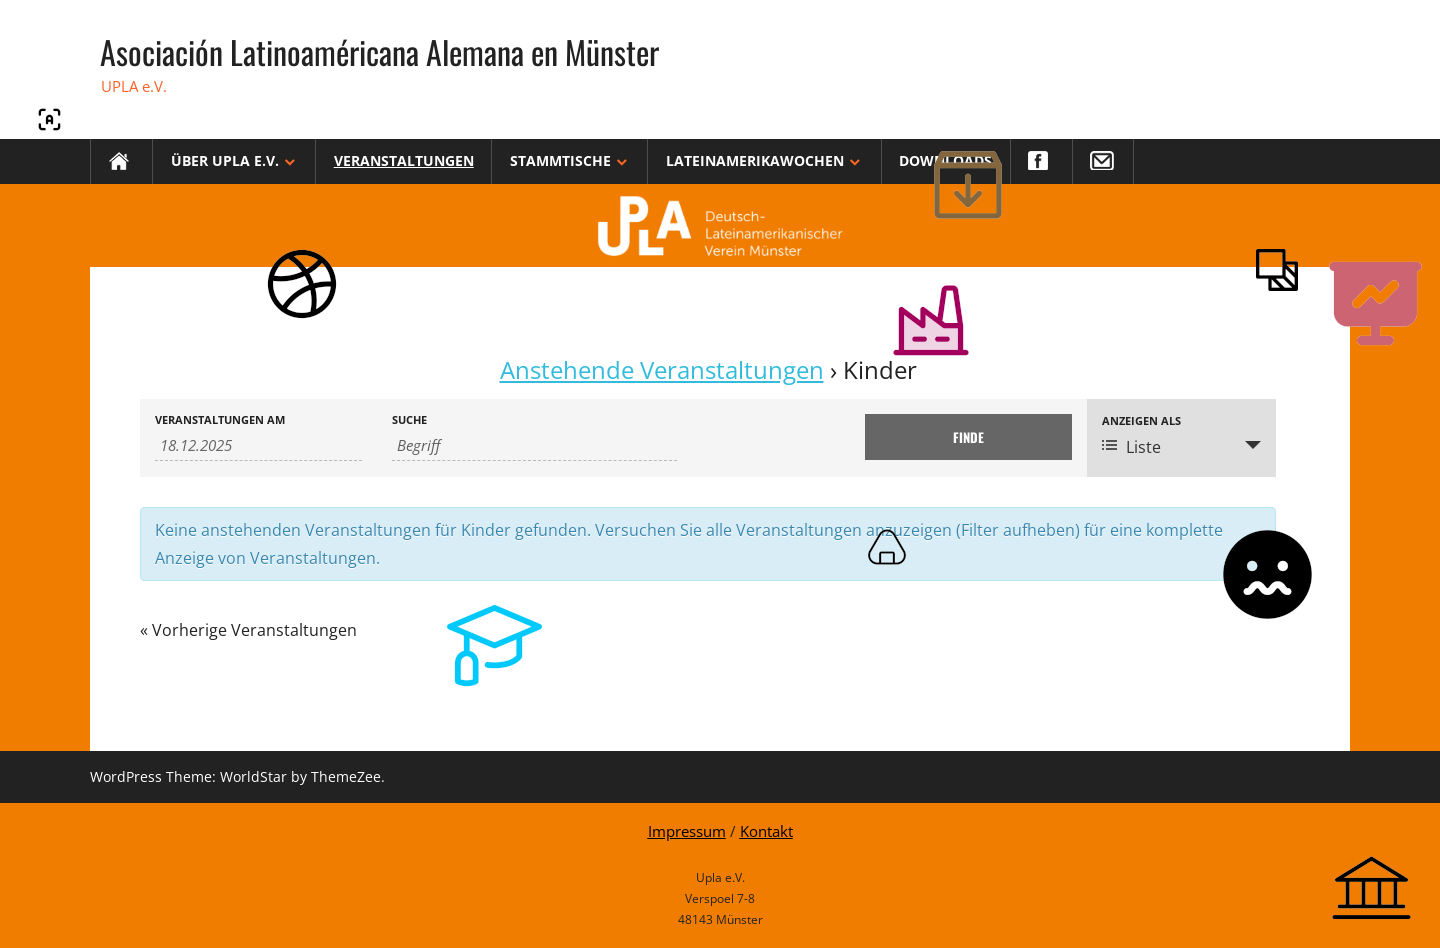 Image resolution: width=1440 pixels, height=948 pixels. What do you see at coordinates (887, 547) in the screenshot?
I see `browse japanese food options` at bounding box center [887, 547].